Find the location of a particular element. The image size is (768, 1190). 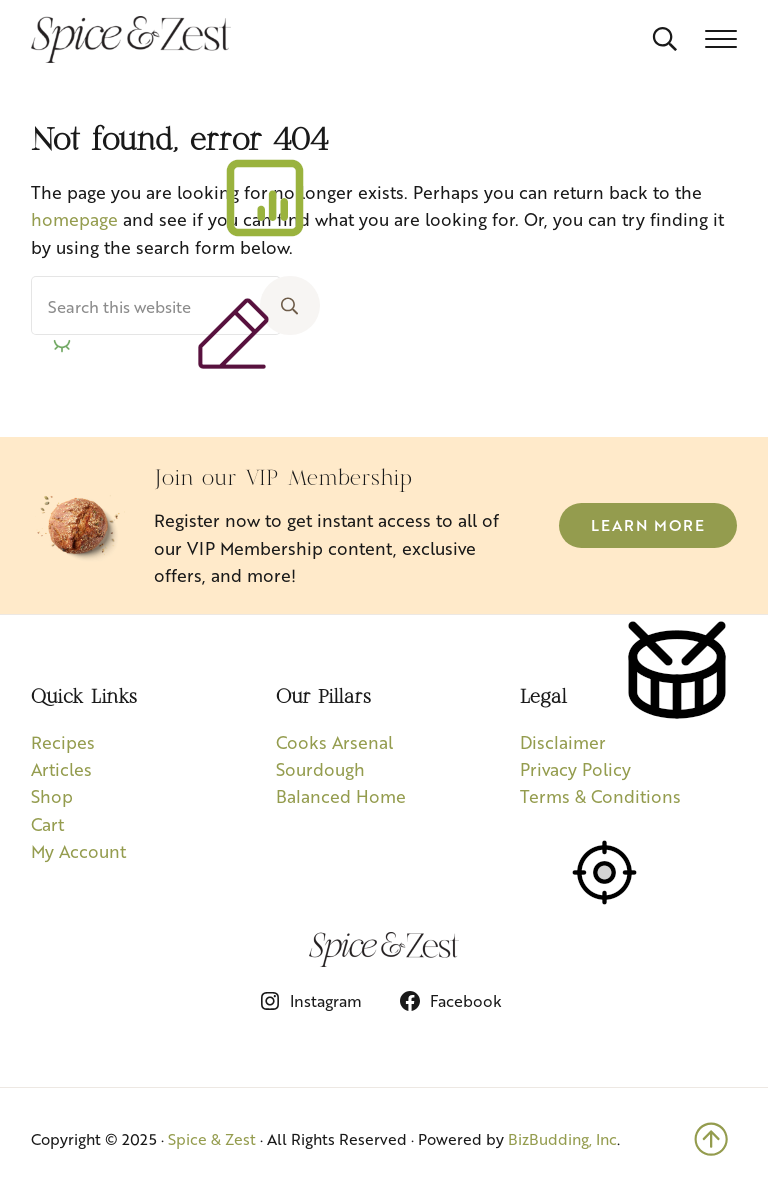

access music or audio tools is located at coordinates (677, 670).